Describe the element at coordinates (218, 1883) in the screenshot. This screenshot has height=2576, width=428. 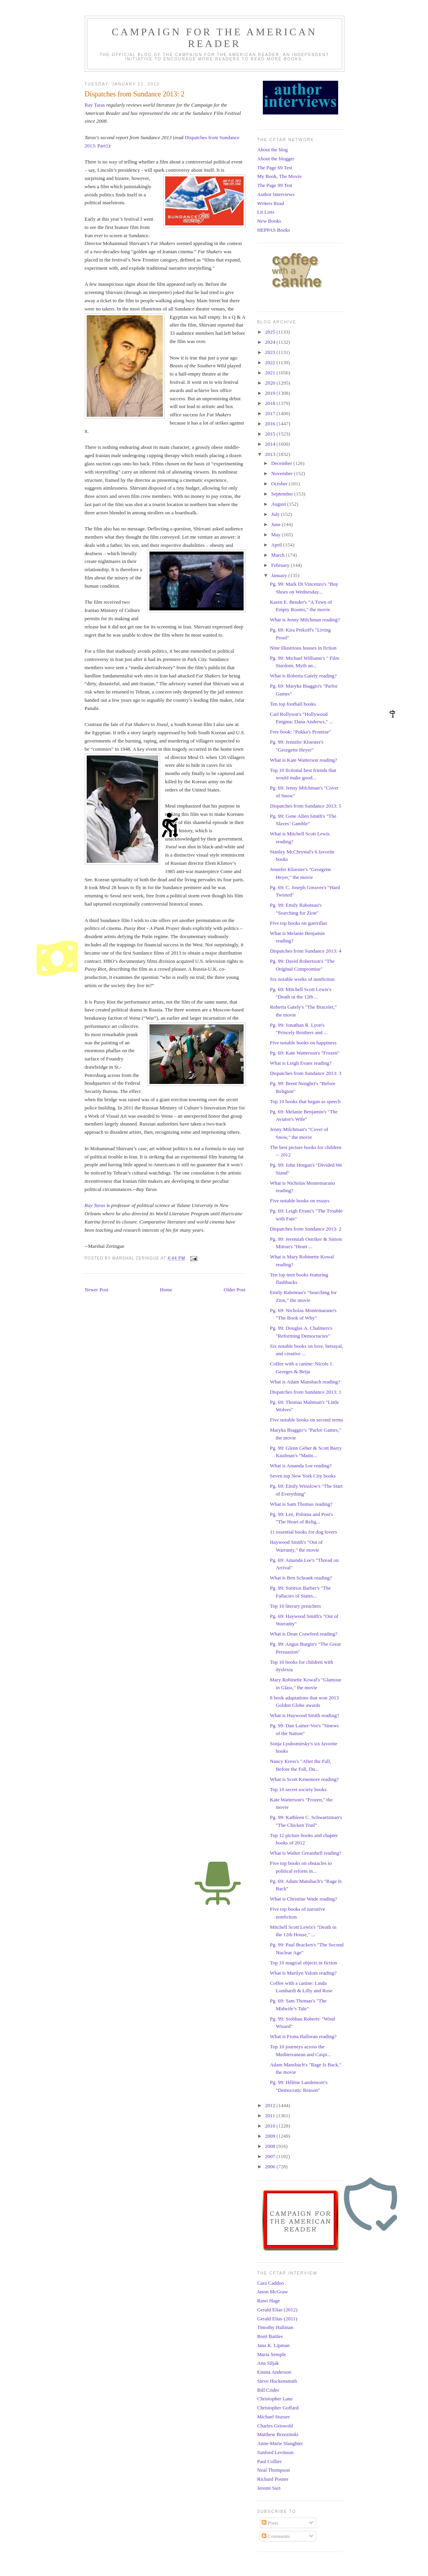
I see `workspace or office settings` at that location.